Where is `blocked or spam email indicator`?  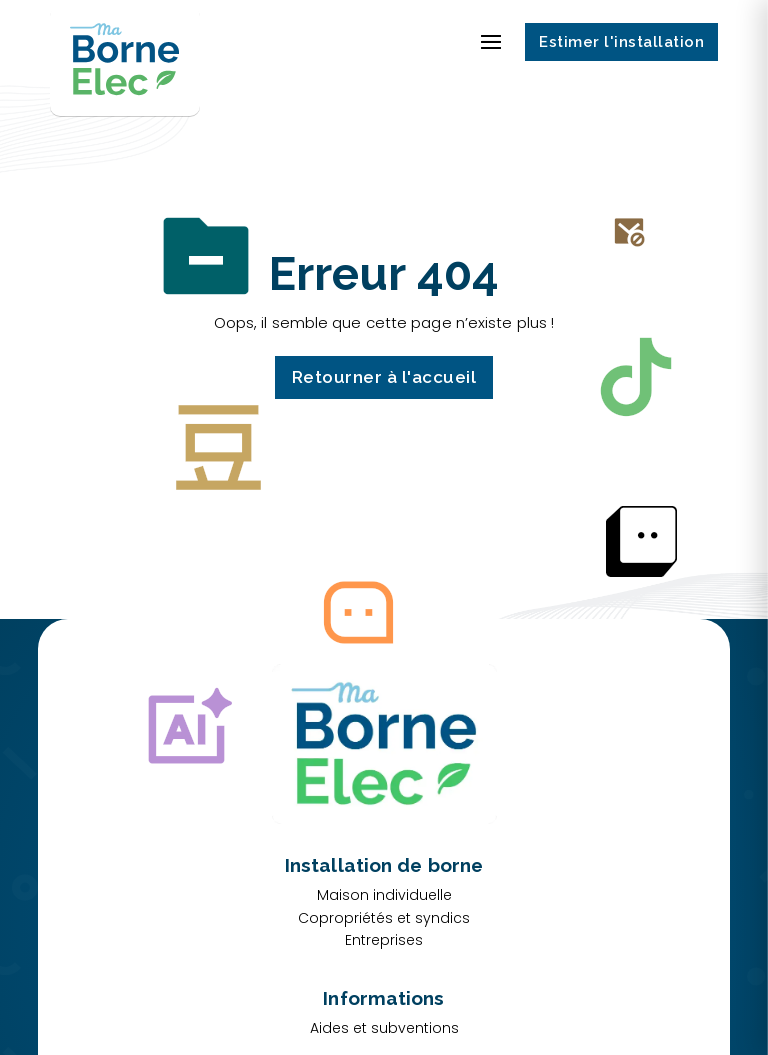
blocked or spam email indicator is located at coordinates (629, 231).